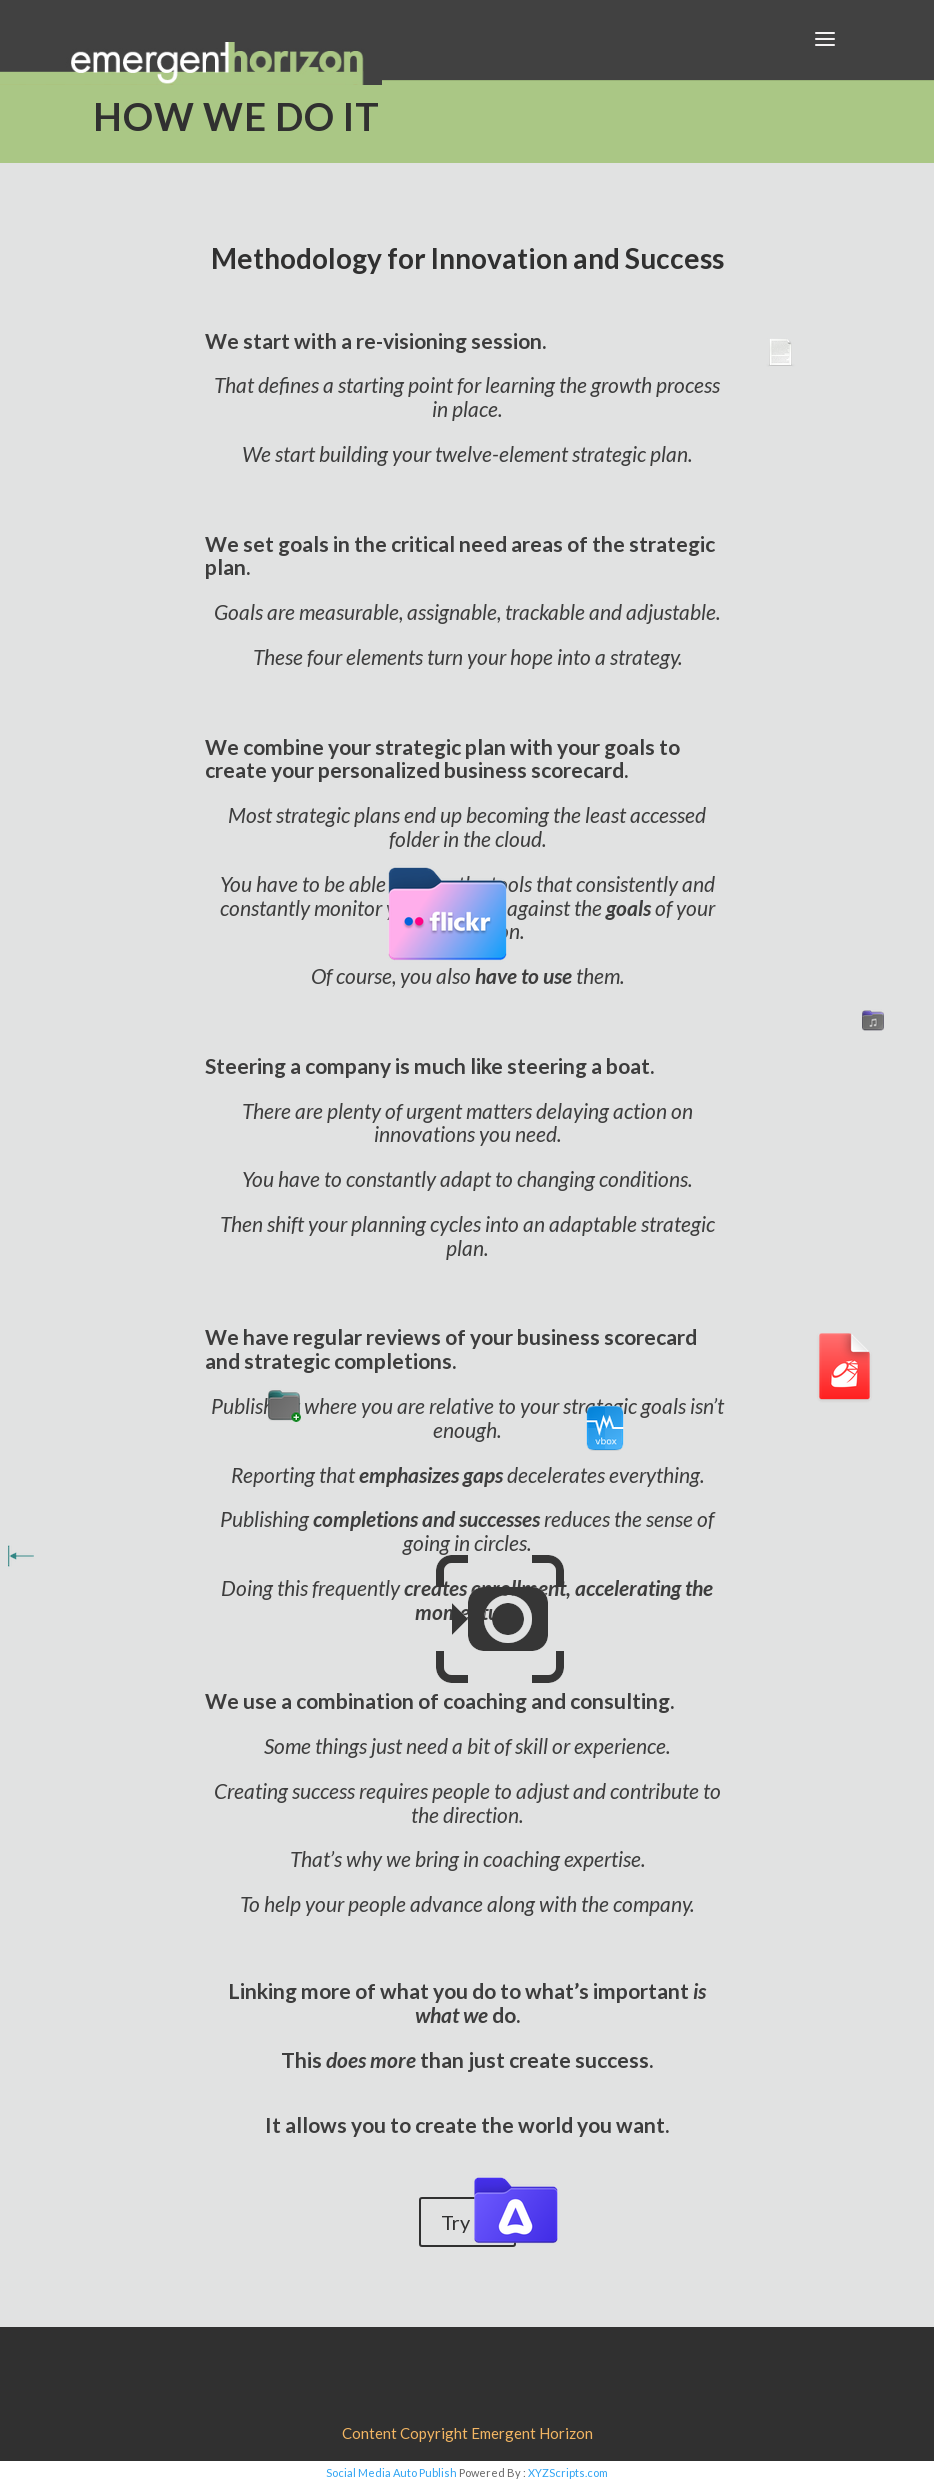  What do you see at coordinates (284, 1405) in the screenshot?
I see `create a new folder` at bounding box center [284, 1405].